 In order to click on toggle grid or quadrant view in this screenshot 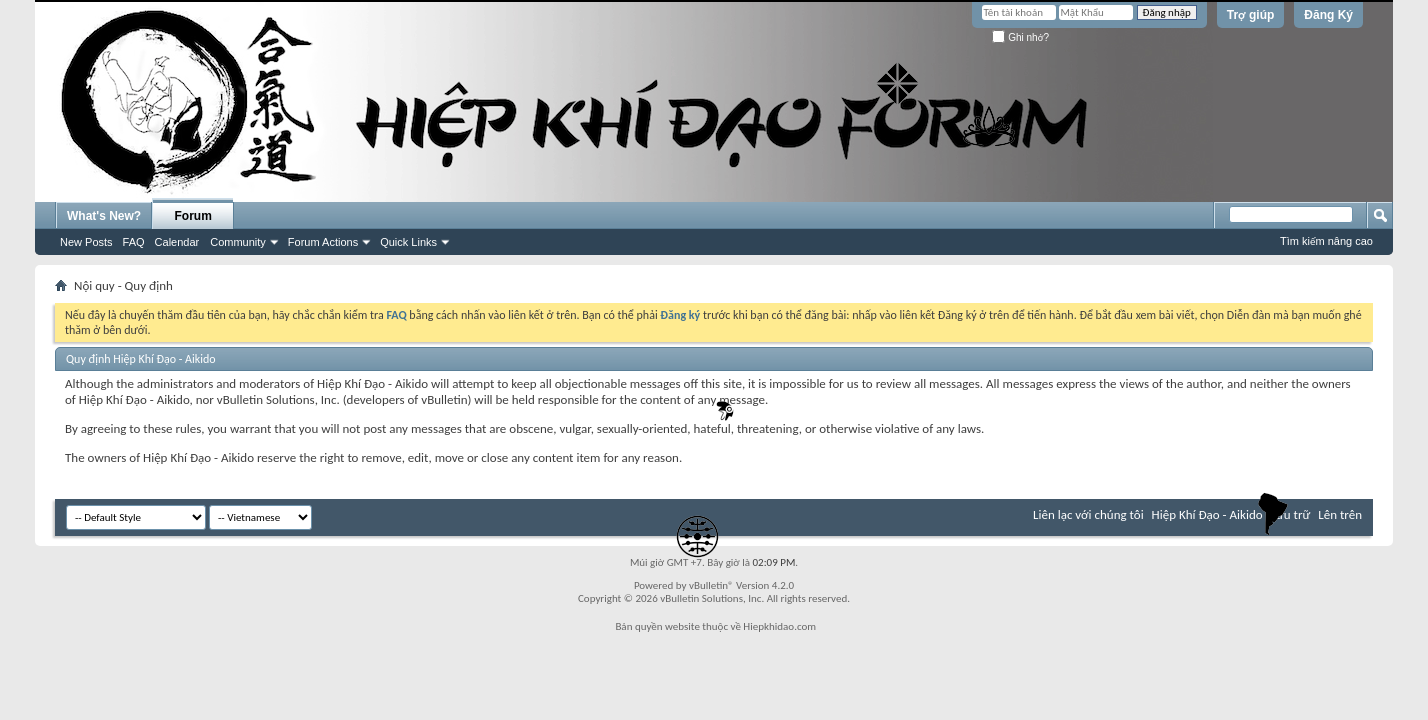, I will do `click(897, 83)`.